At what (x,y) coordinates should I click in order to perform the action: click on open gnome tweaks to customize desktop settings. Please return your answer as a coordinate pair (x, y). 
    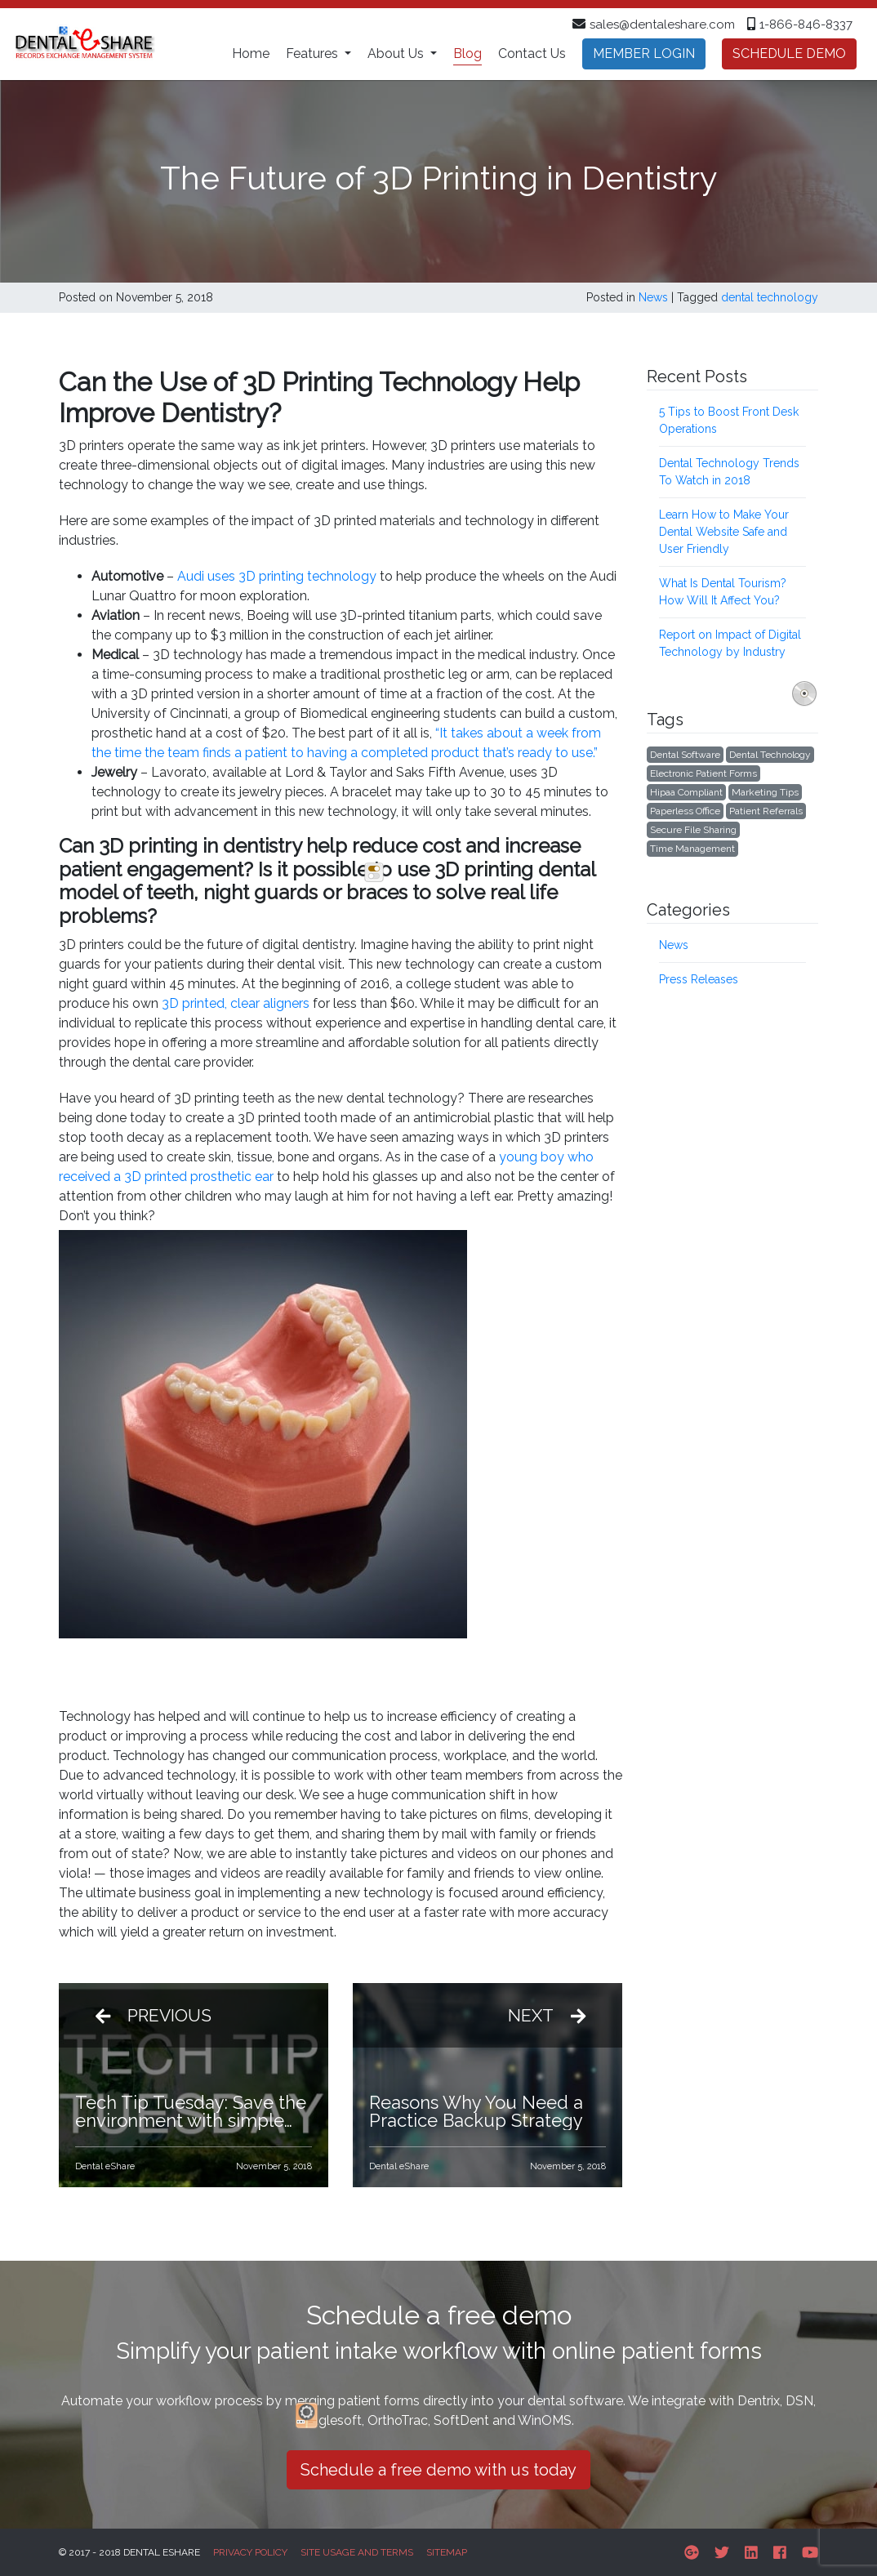
    Looking at the image, I should click on (374, 872).